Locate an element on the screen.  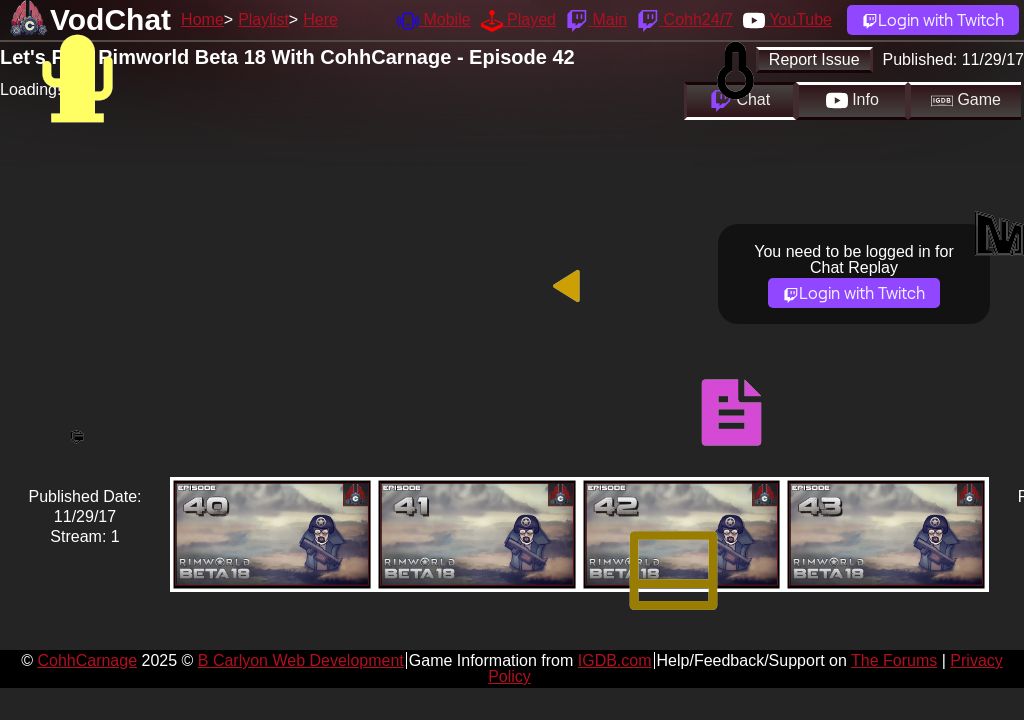
visit the AlliedModders community website is located at coordinates (999, 233).